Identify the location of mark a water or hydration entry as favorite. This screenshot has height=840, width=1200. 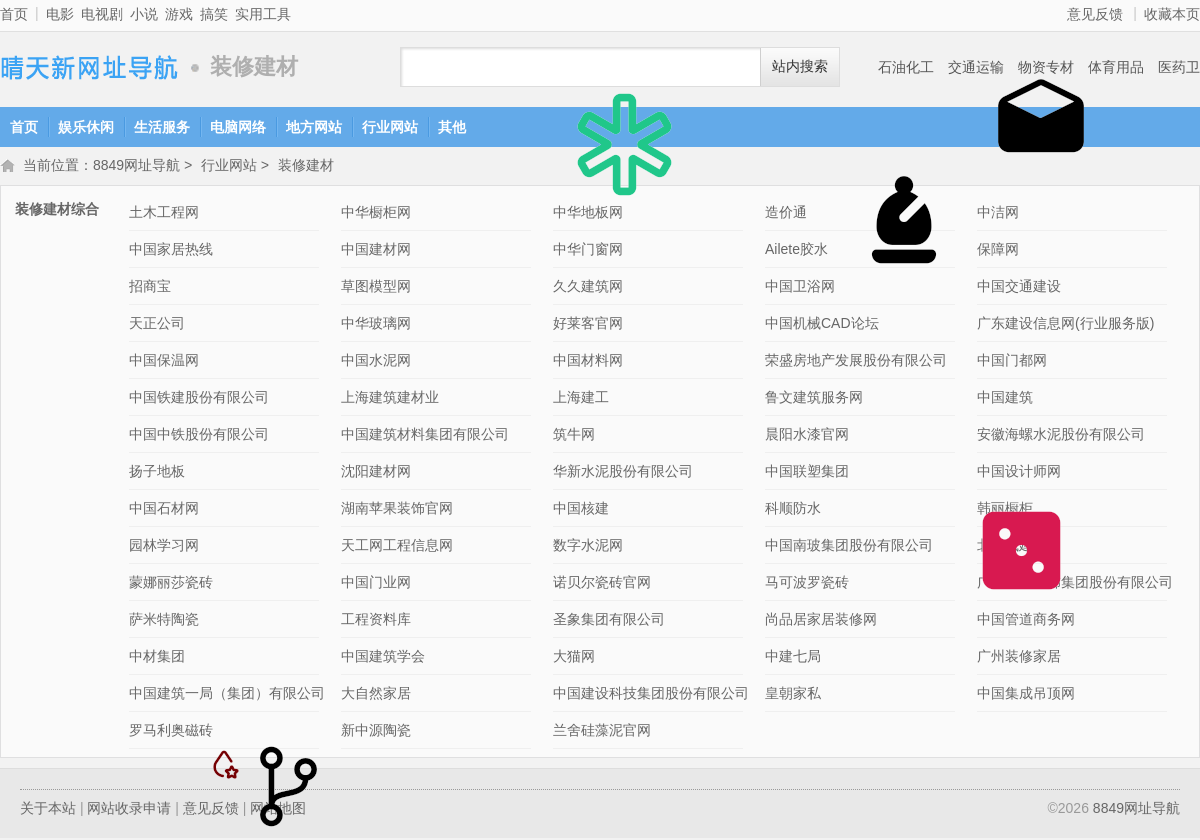
(224, 764).